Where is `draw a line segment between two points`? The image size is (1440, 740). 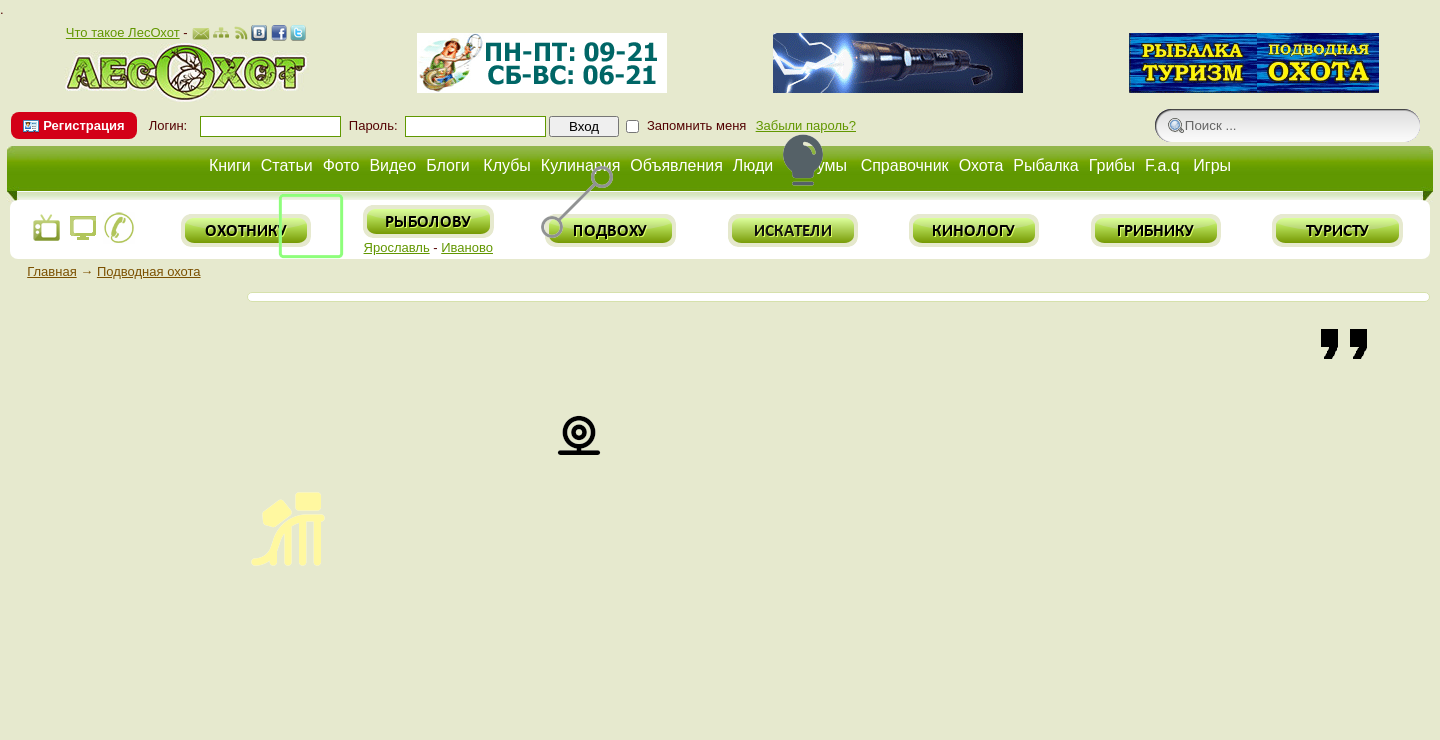
draw a line segment between two points is located at coordinates (577, 202).